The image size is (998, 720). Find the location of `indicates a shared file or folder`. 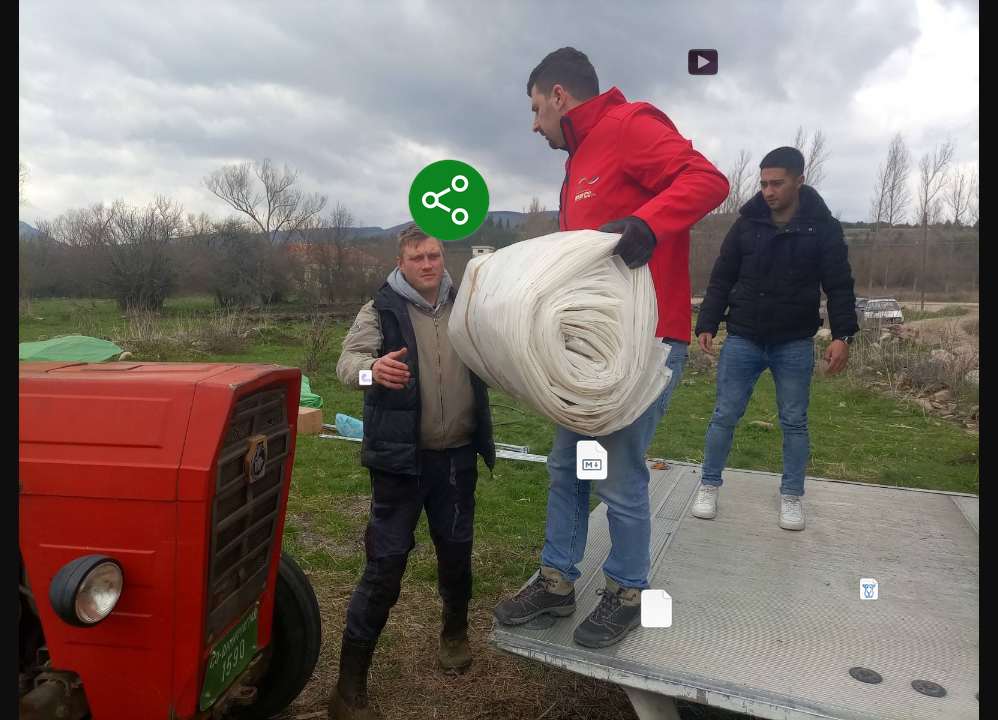

indicates a shared file or folder is located at coordinates (449, 200).